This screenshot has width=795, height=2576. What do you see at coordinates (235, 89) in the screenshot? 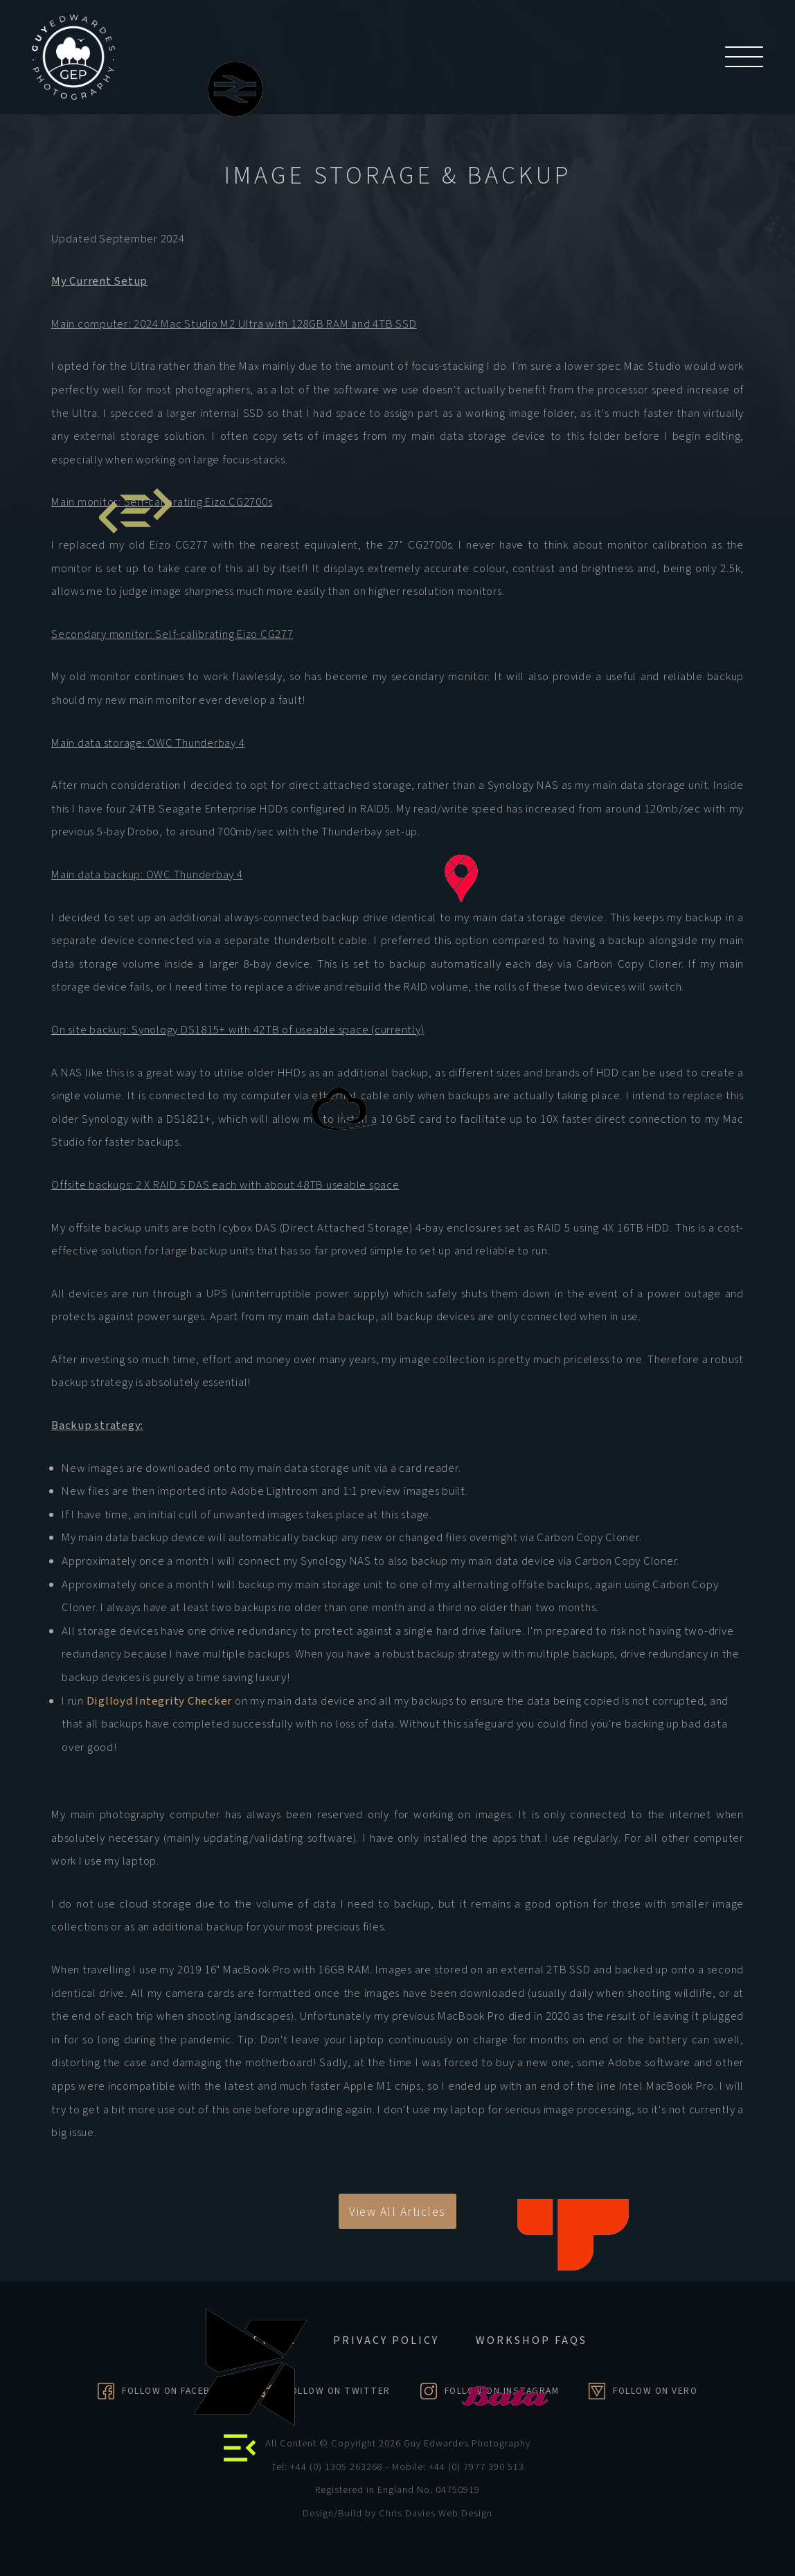
I see `access National Rail train services and schedules` at bounding box center [235, 89].